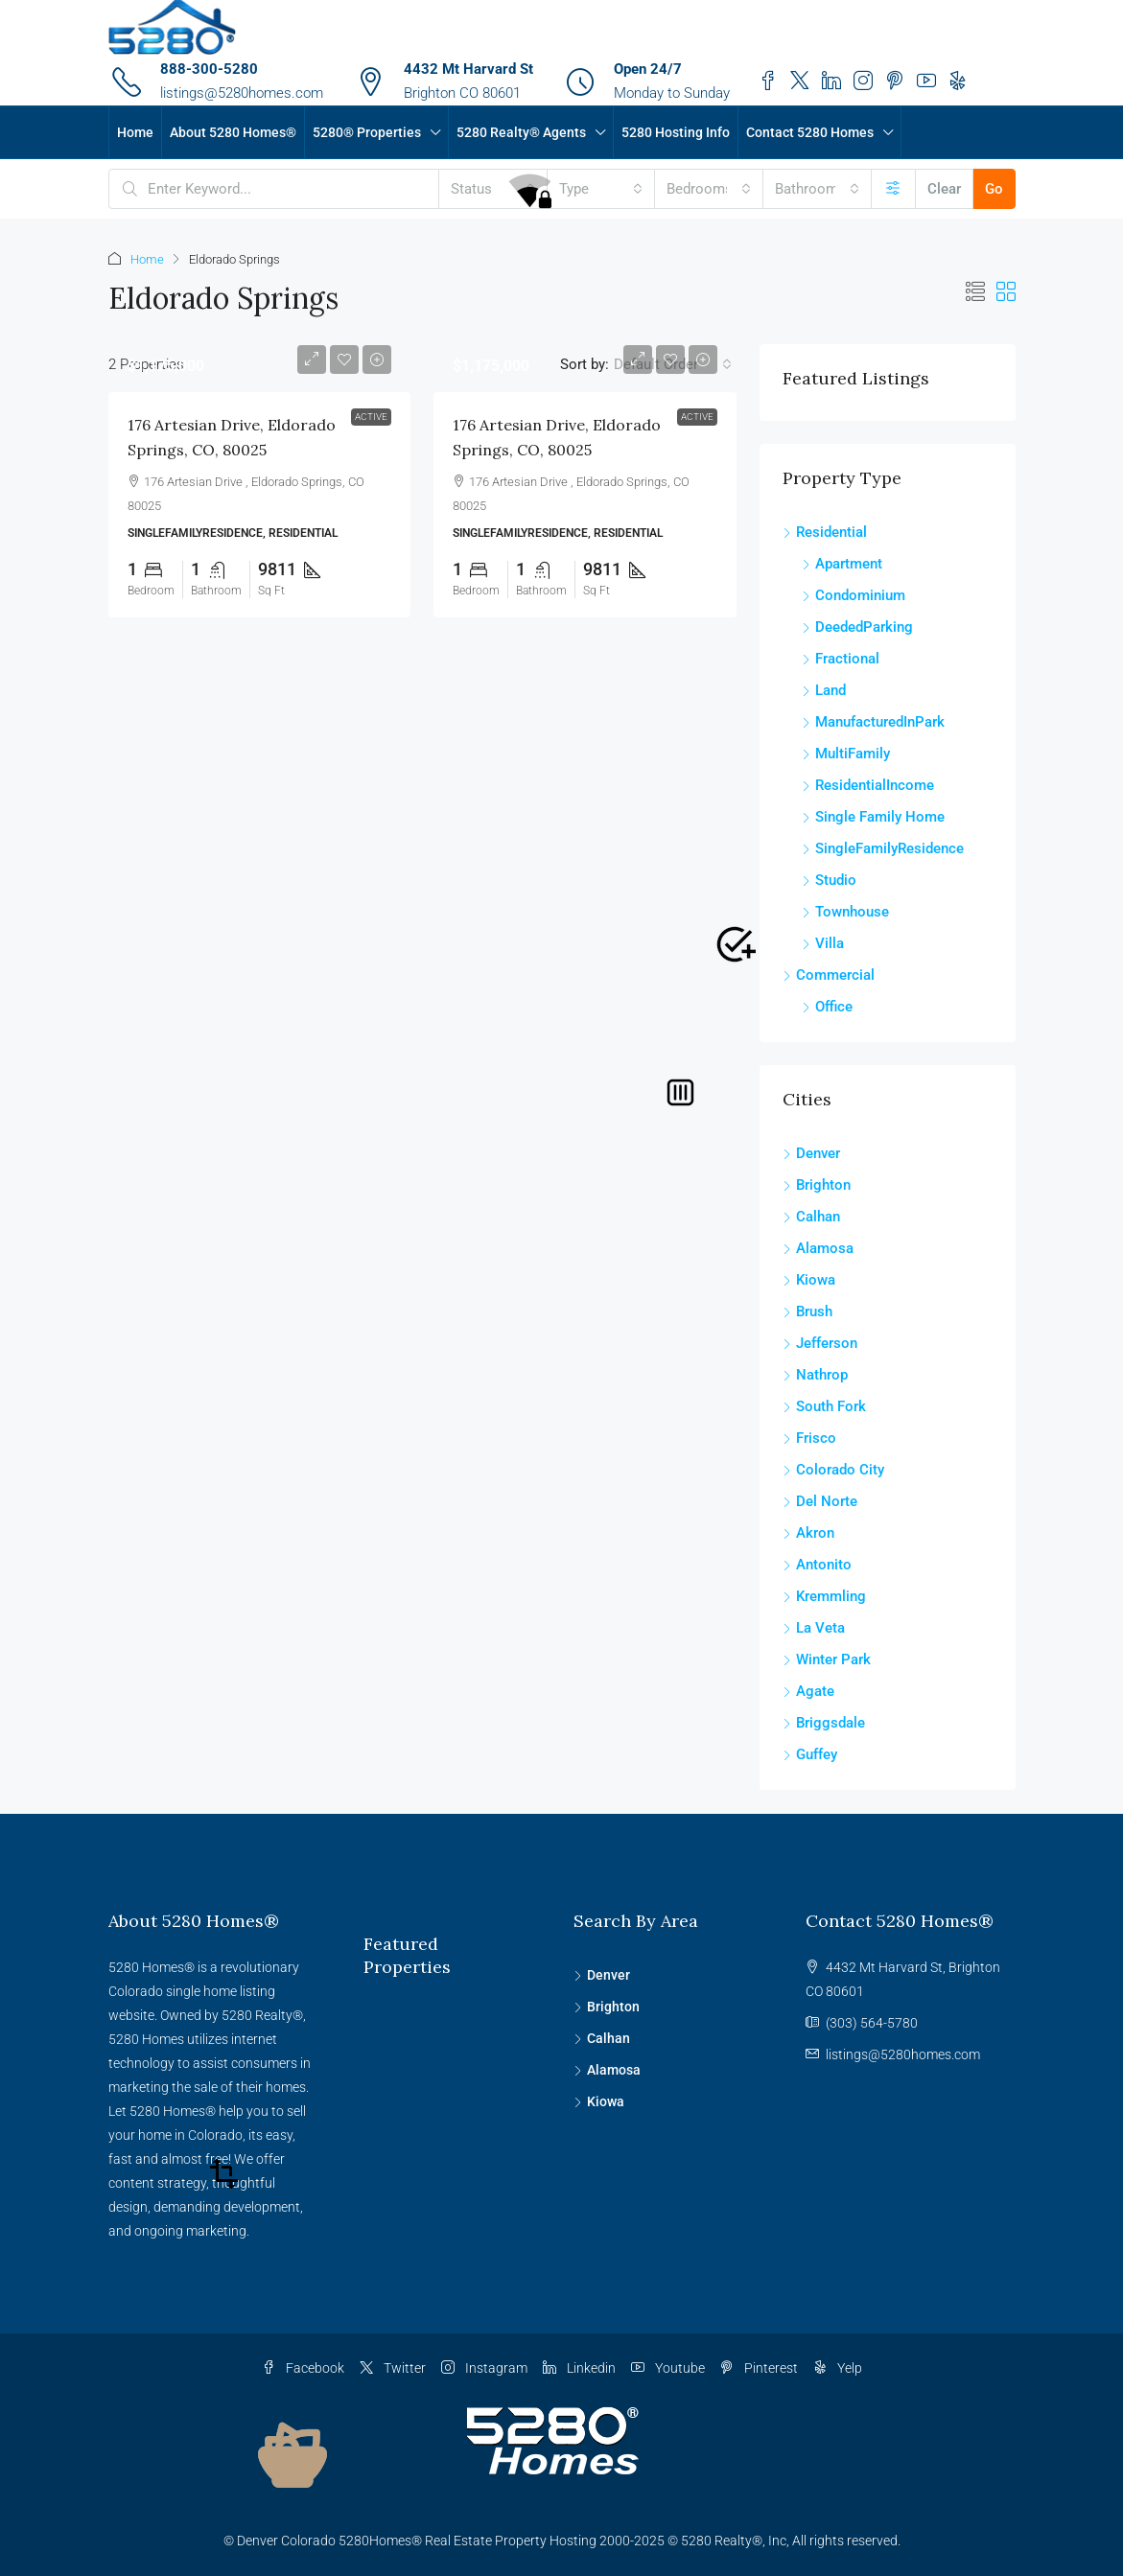  I want to click on add a new task to your list, so click(735, 944).